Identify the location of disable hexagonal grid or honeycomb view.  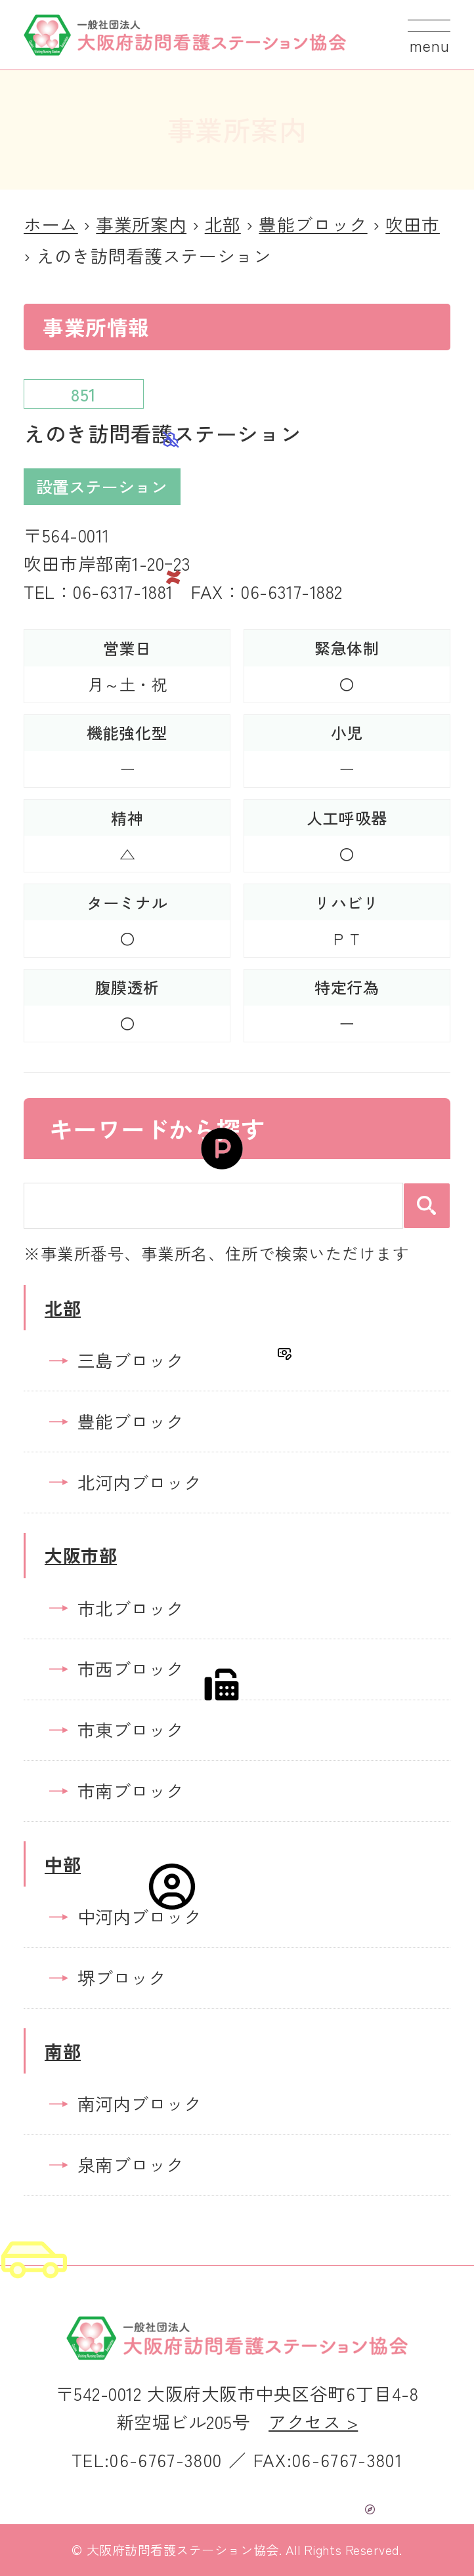
(171, 440).